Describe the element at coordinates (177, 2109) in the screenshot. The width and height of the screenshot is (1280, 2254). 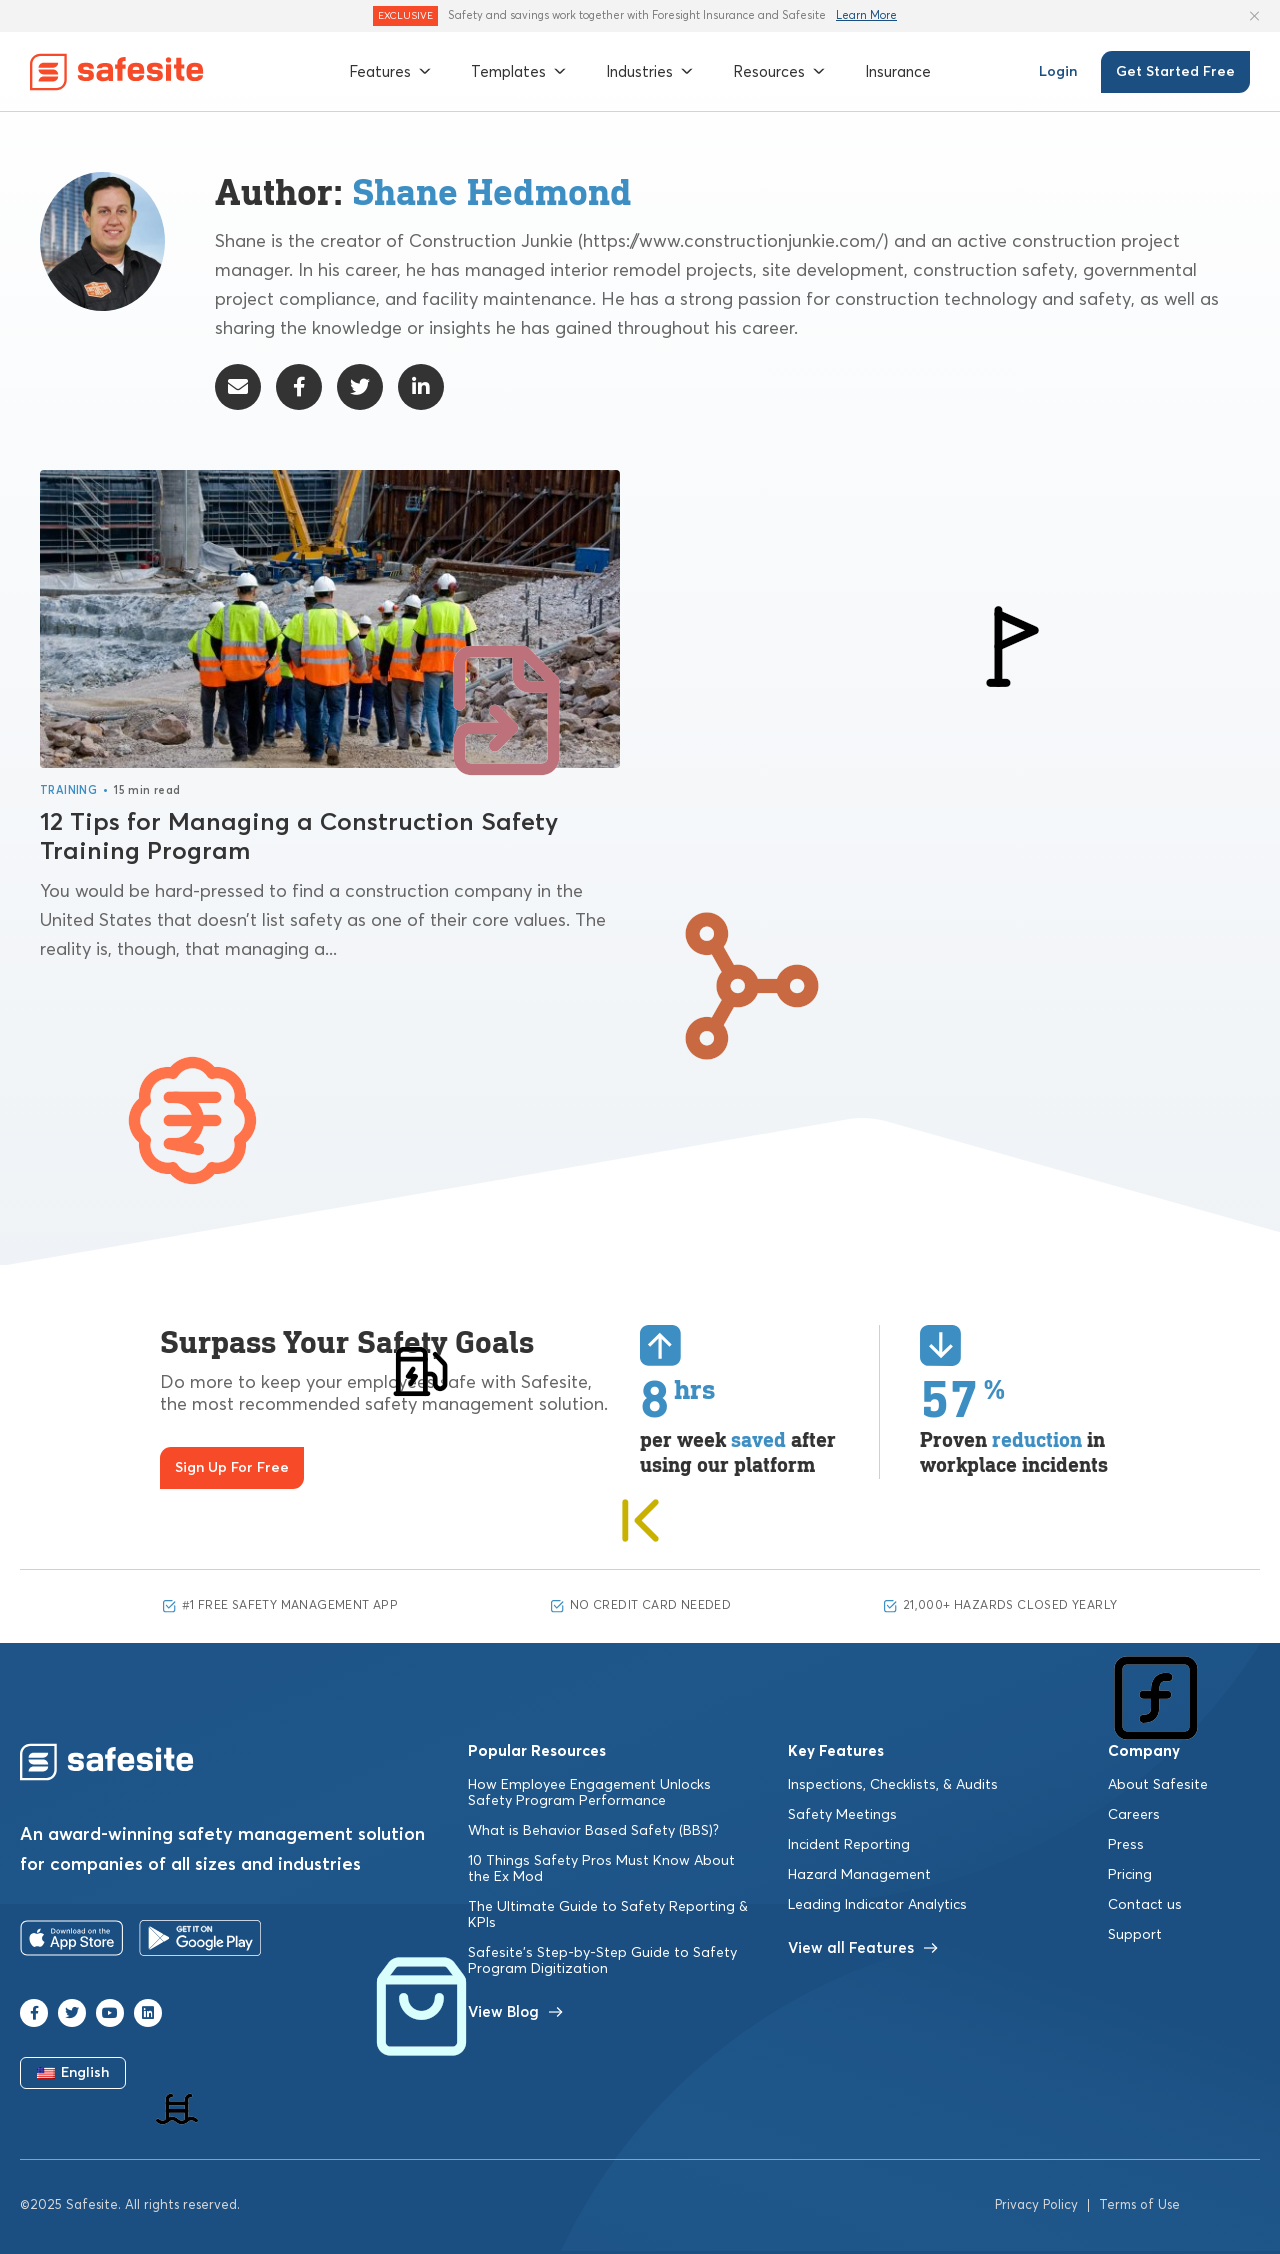
I see `access pool or swimming area information` at that location.